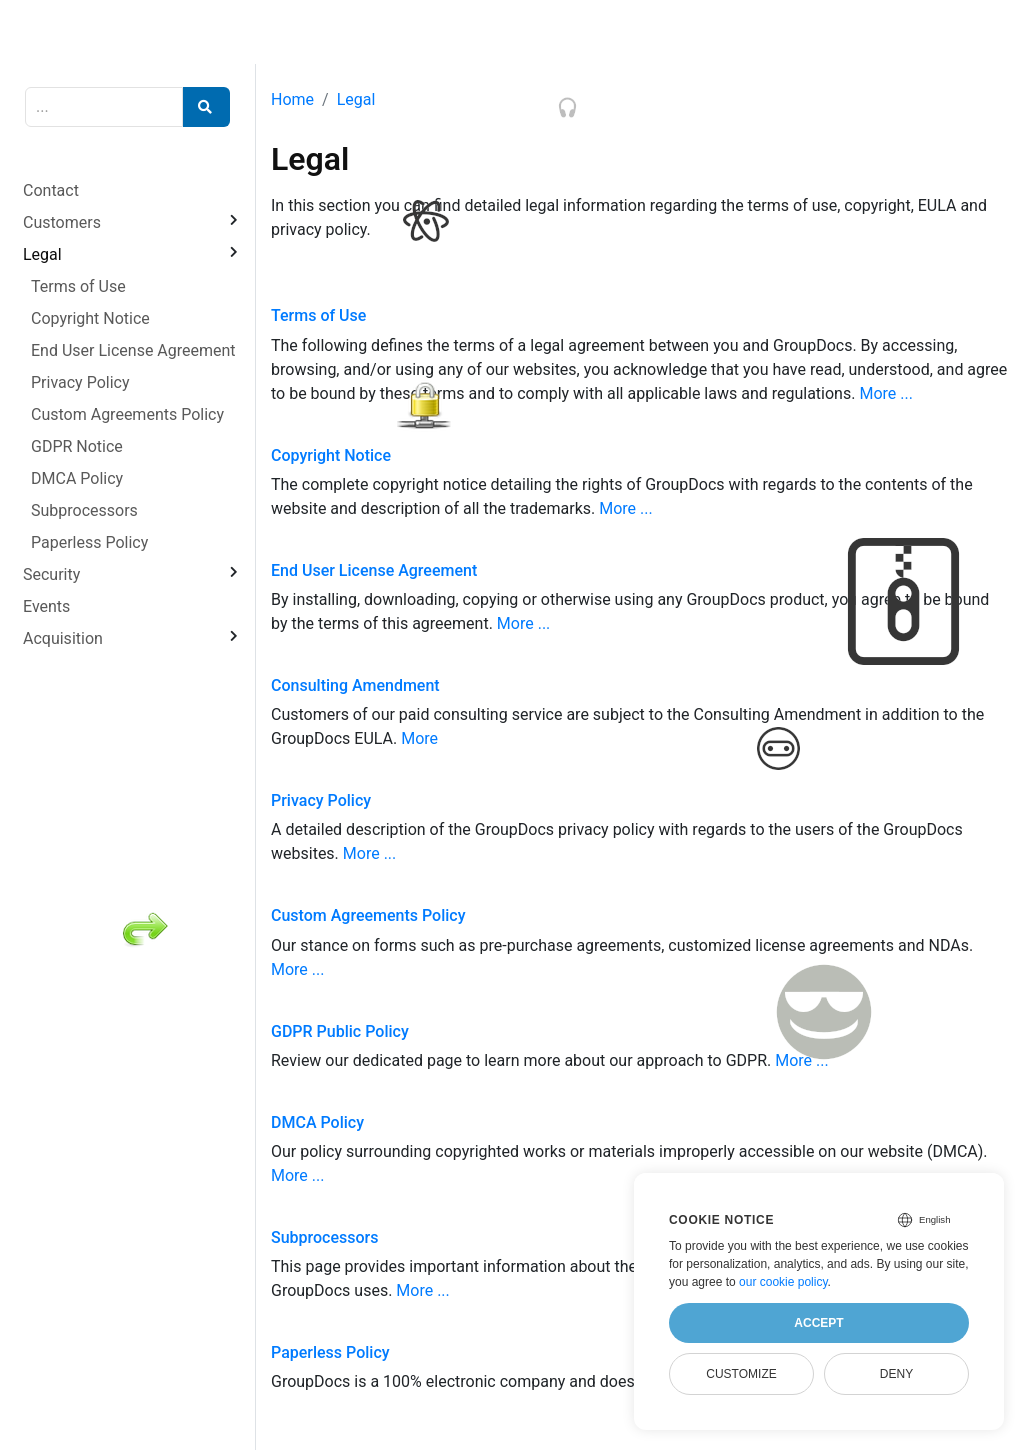 The width and height of the screenshot is (1024, 1450). Describe the element at coordinates (426, 221) in the screenshot. I see `open Atom text editor` at that location.